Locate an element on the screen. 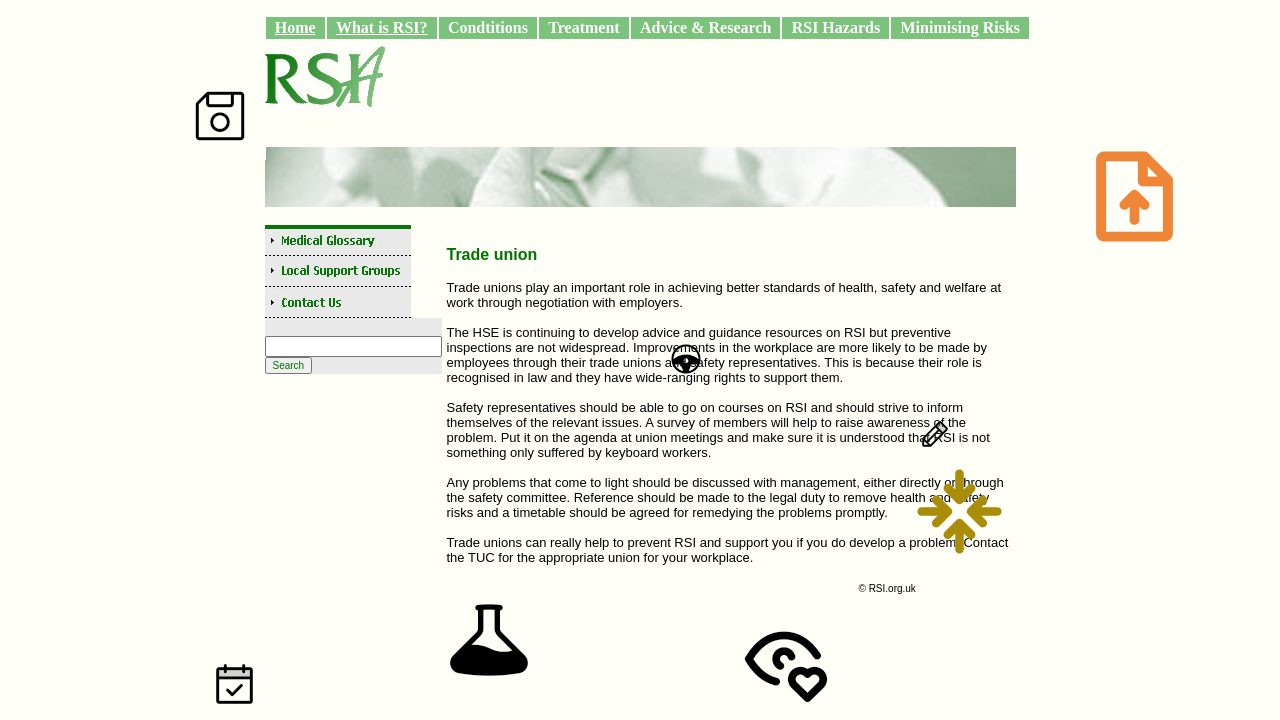  access driving or navigation mode is located at coordinates (686, 359).